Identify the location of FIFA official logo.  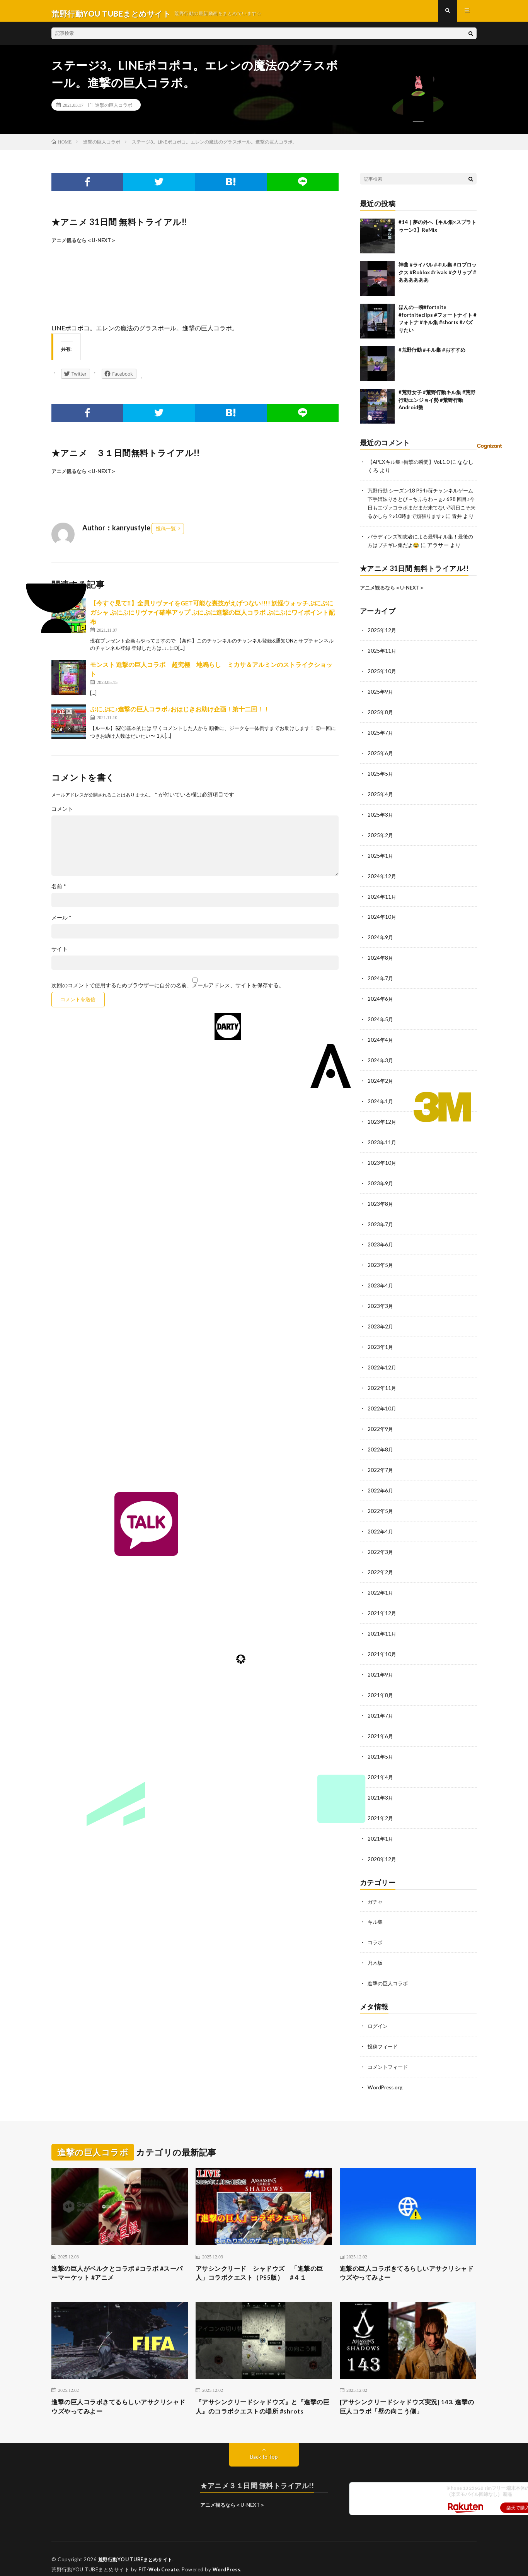
(154, 2344).